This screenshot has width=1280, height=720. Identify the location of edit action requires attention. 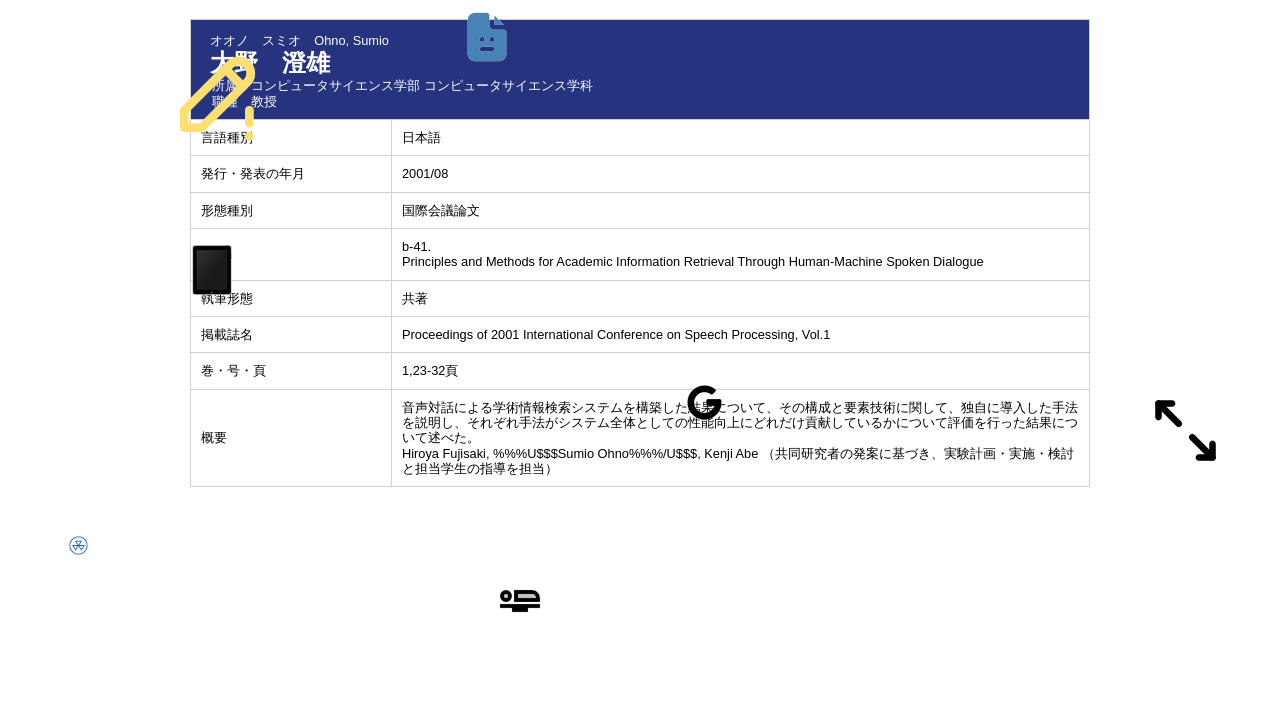
(219, 93).